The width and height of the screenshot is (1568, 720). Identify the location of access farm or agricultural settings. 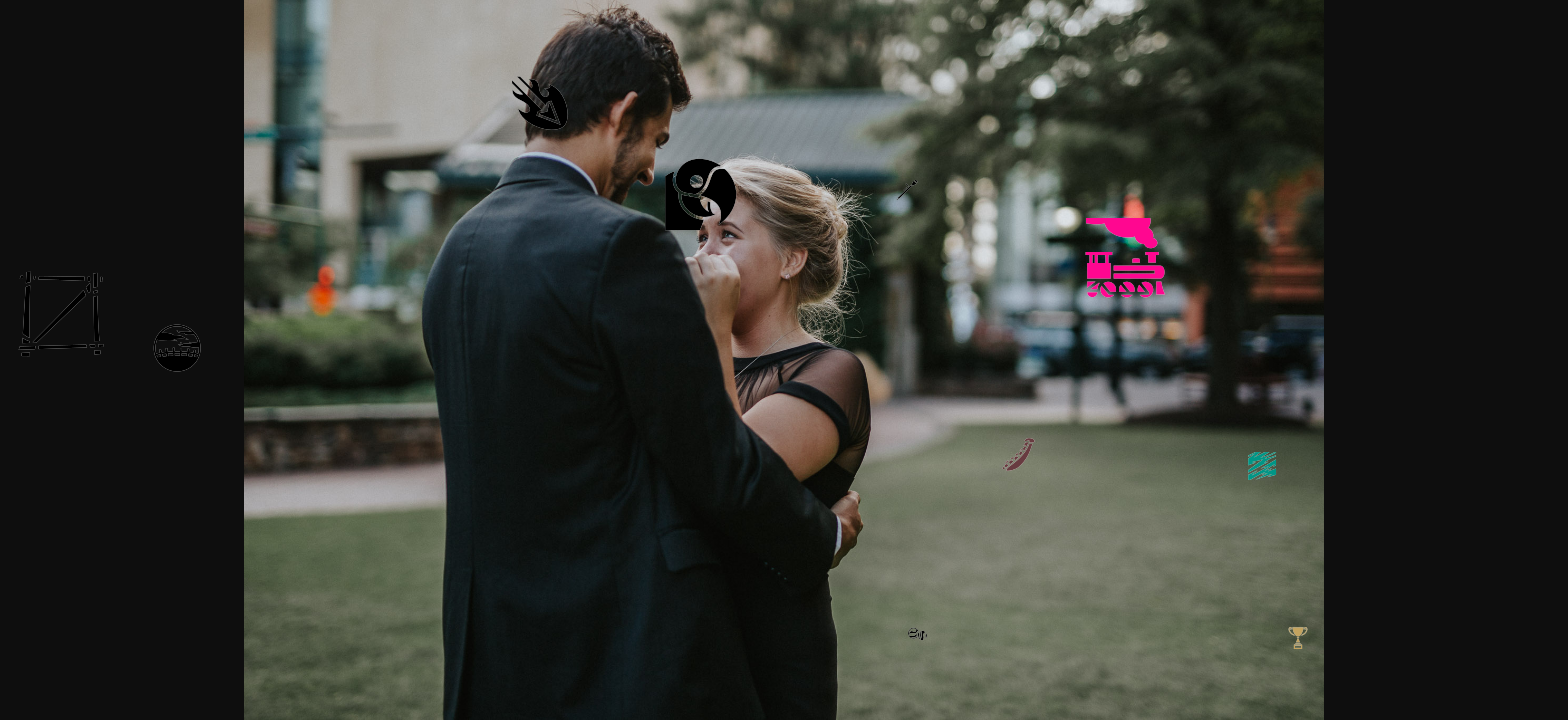
(177, 348).